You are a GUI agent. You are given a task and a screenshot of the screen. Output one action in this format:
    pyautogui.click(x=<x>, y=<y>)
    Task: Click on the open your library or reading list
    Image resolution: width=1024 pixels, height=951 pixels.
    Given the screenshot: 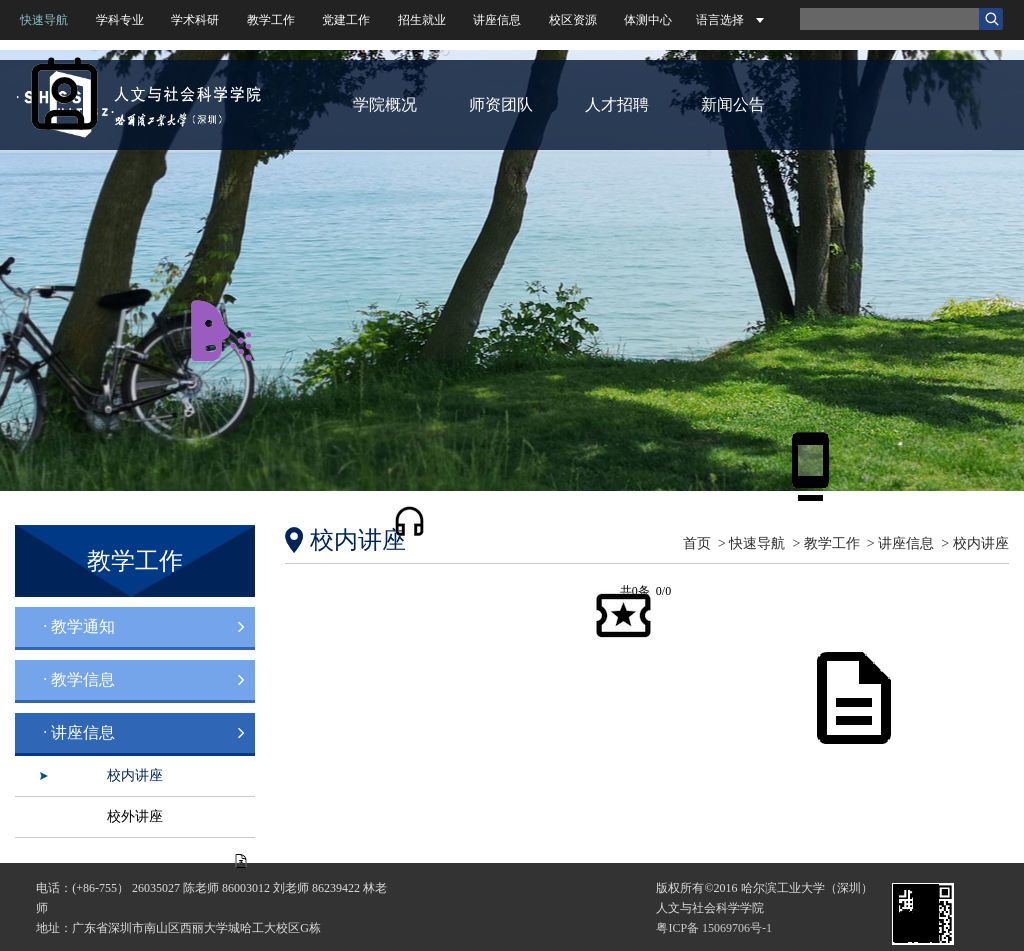 What is the action you would take?
    pyautogui.click(x=916, y=913)
    